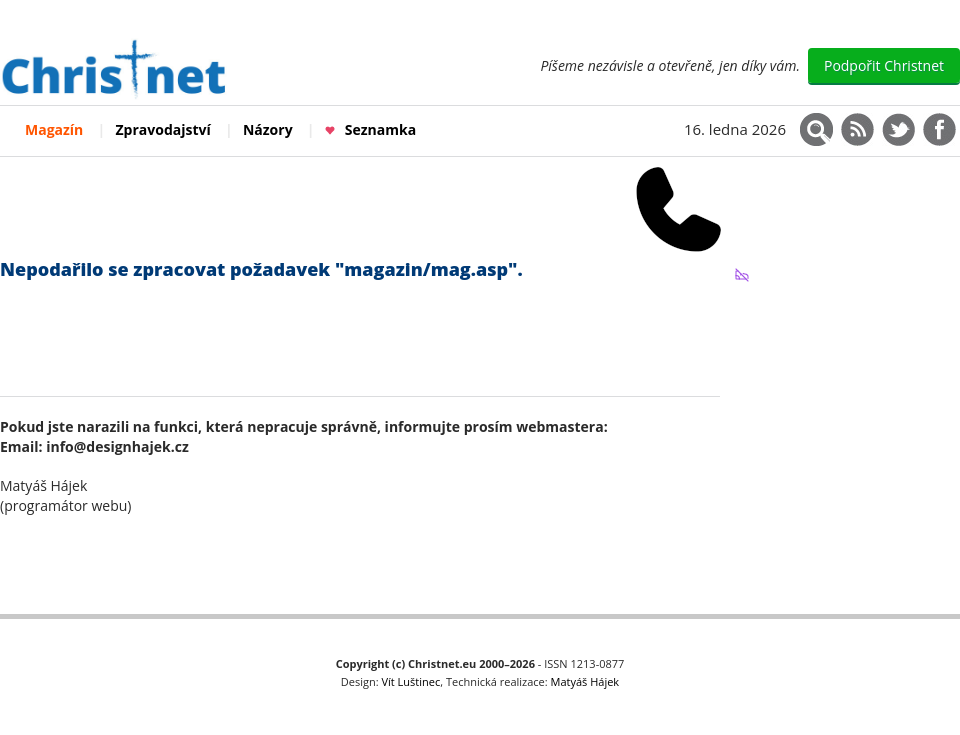 This screenshot has width=960, height=735. Describe the element at coordinates (742, 275) in the screenshot. I see `remove footwear required` at that location.